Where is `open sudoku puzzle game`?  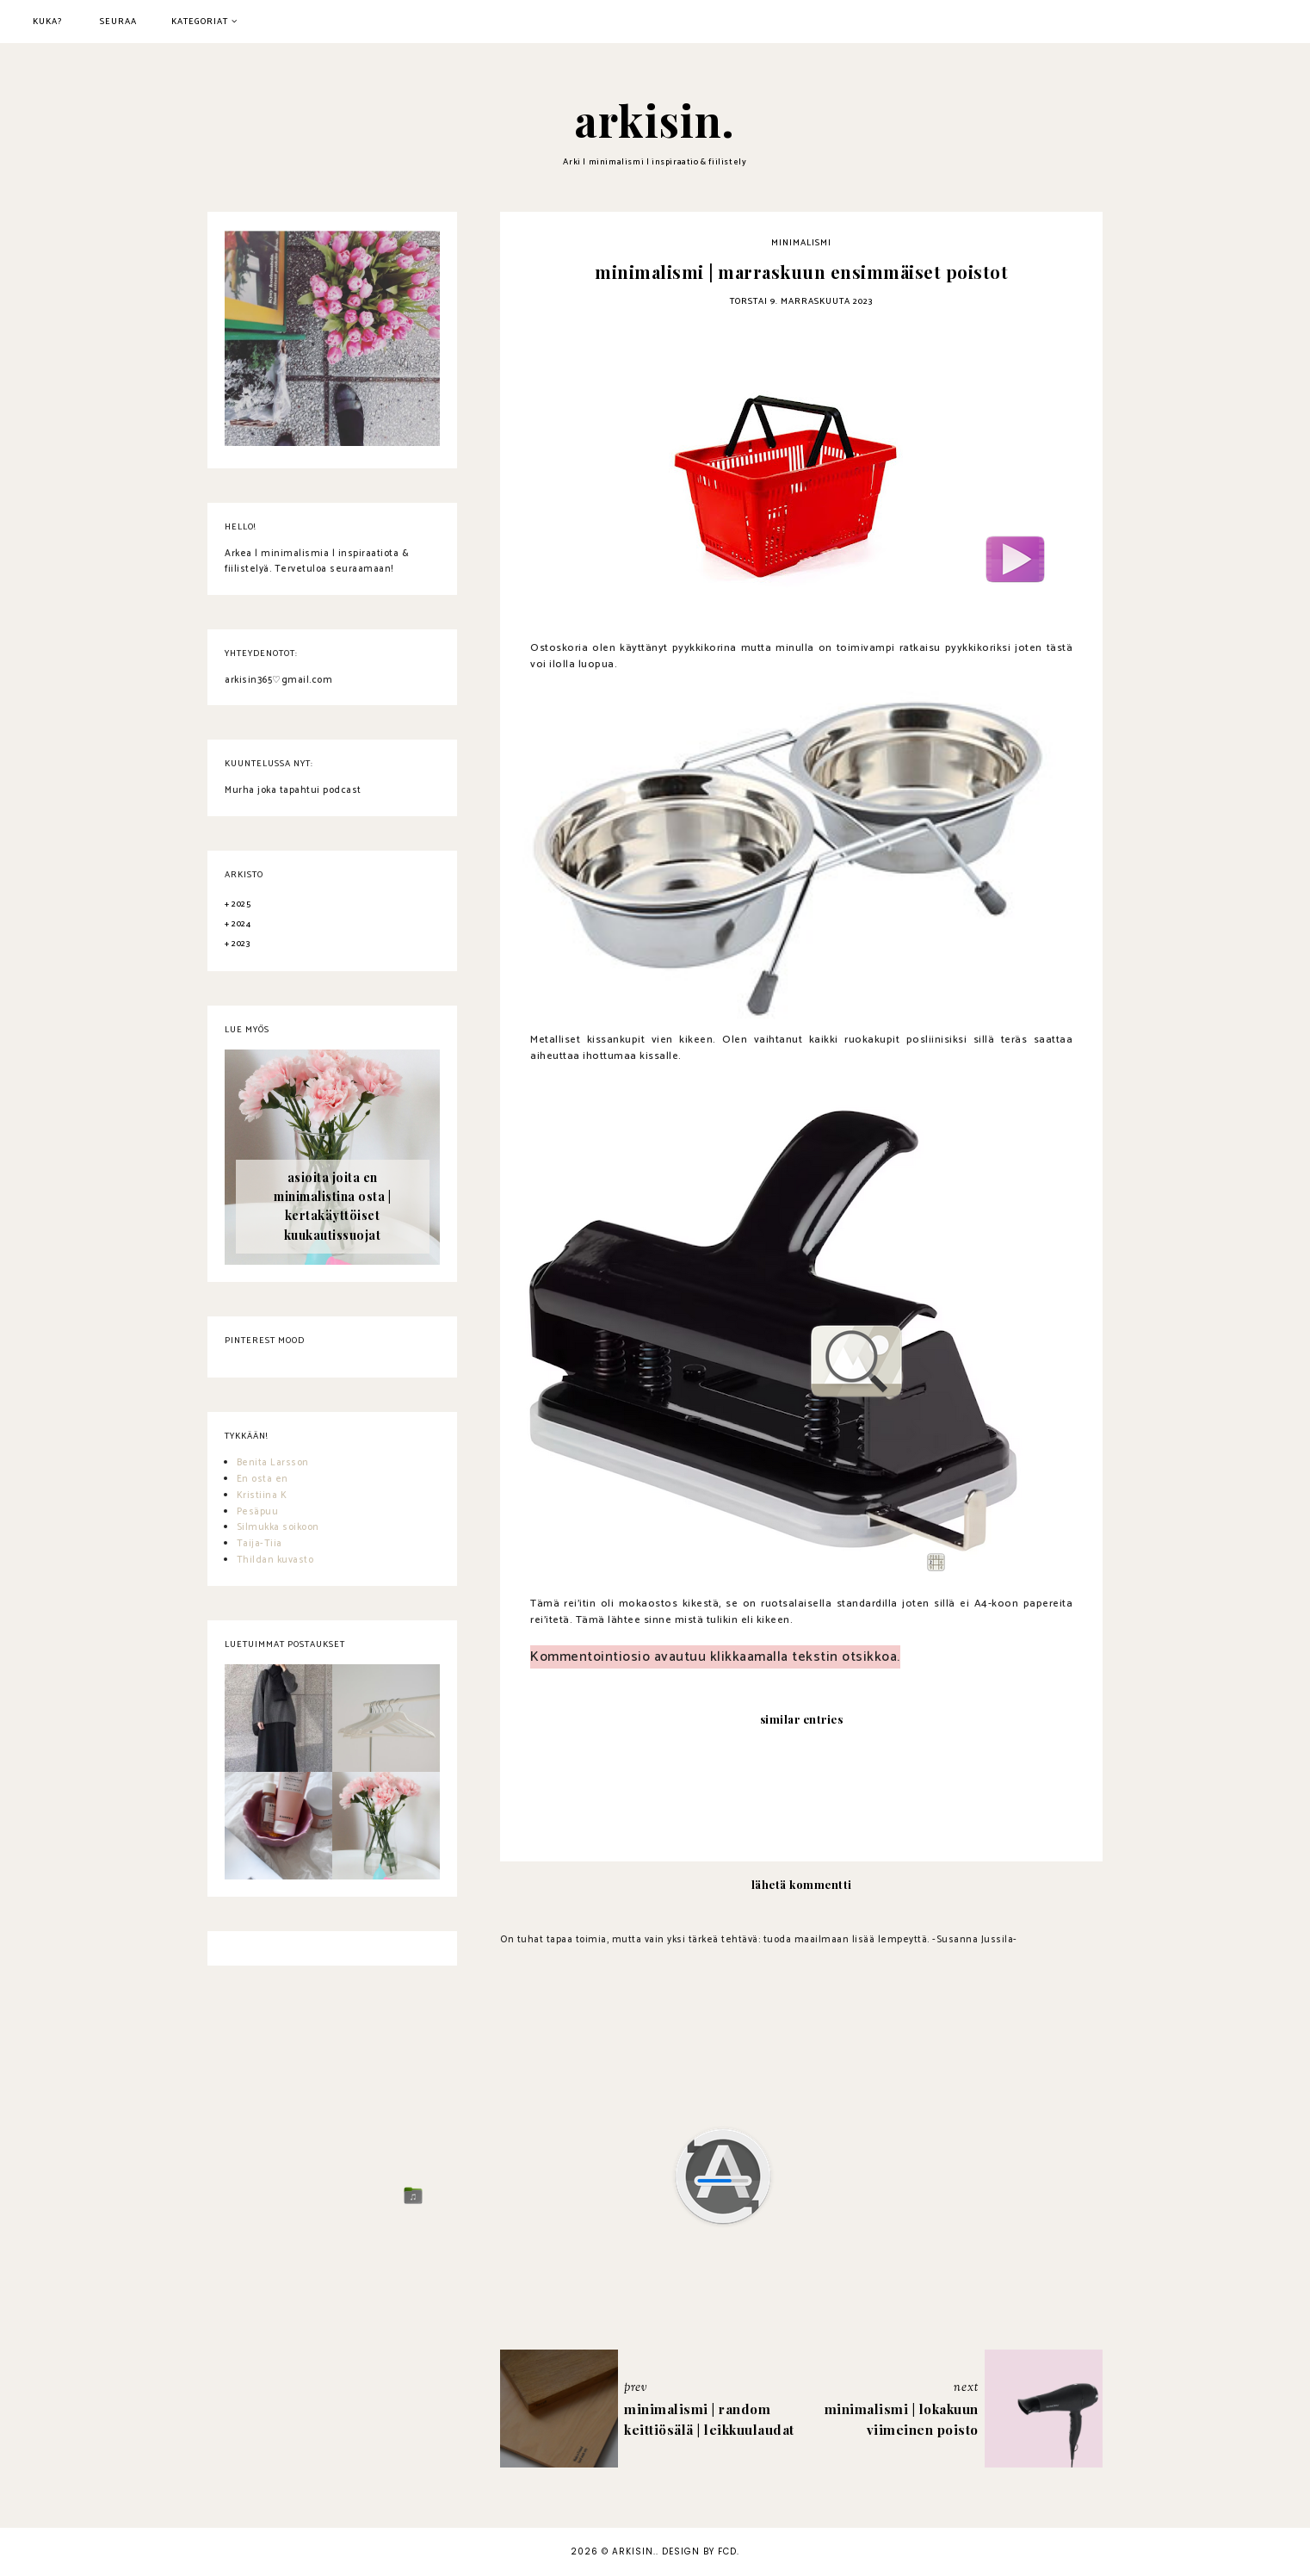
open sudoku puzzle game is located at coordinates (936, 1562).